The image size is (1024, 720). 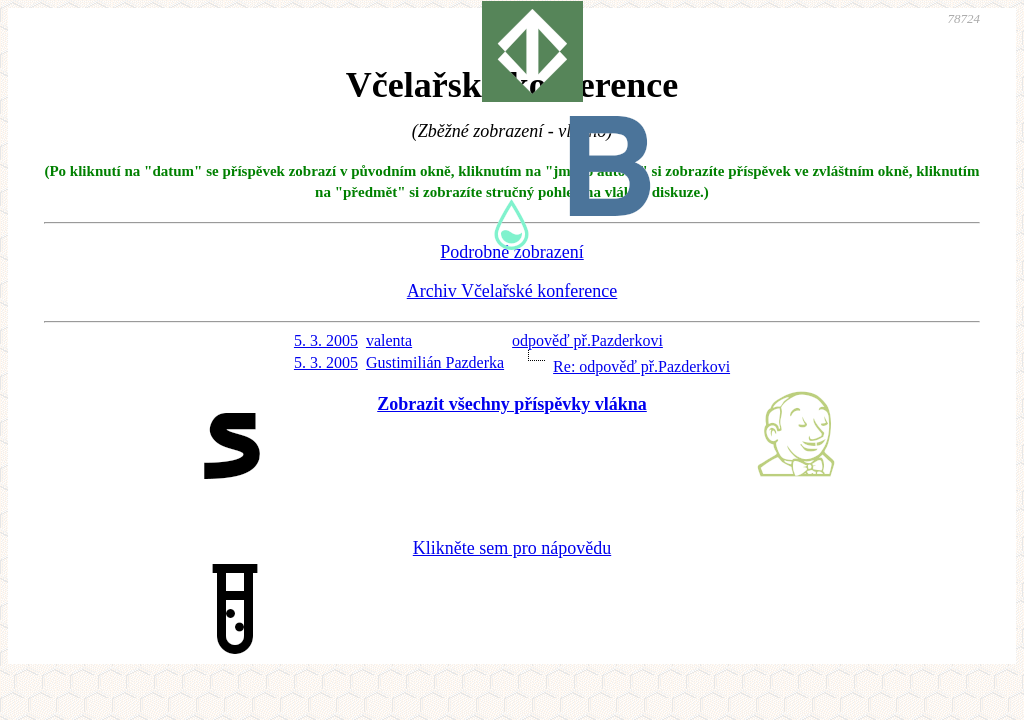 I want to click on barmenia insurance company logo, so click(x=610, y=166).